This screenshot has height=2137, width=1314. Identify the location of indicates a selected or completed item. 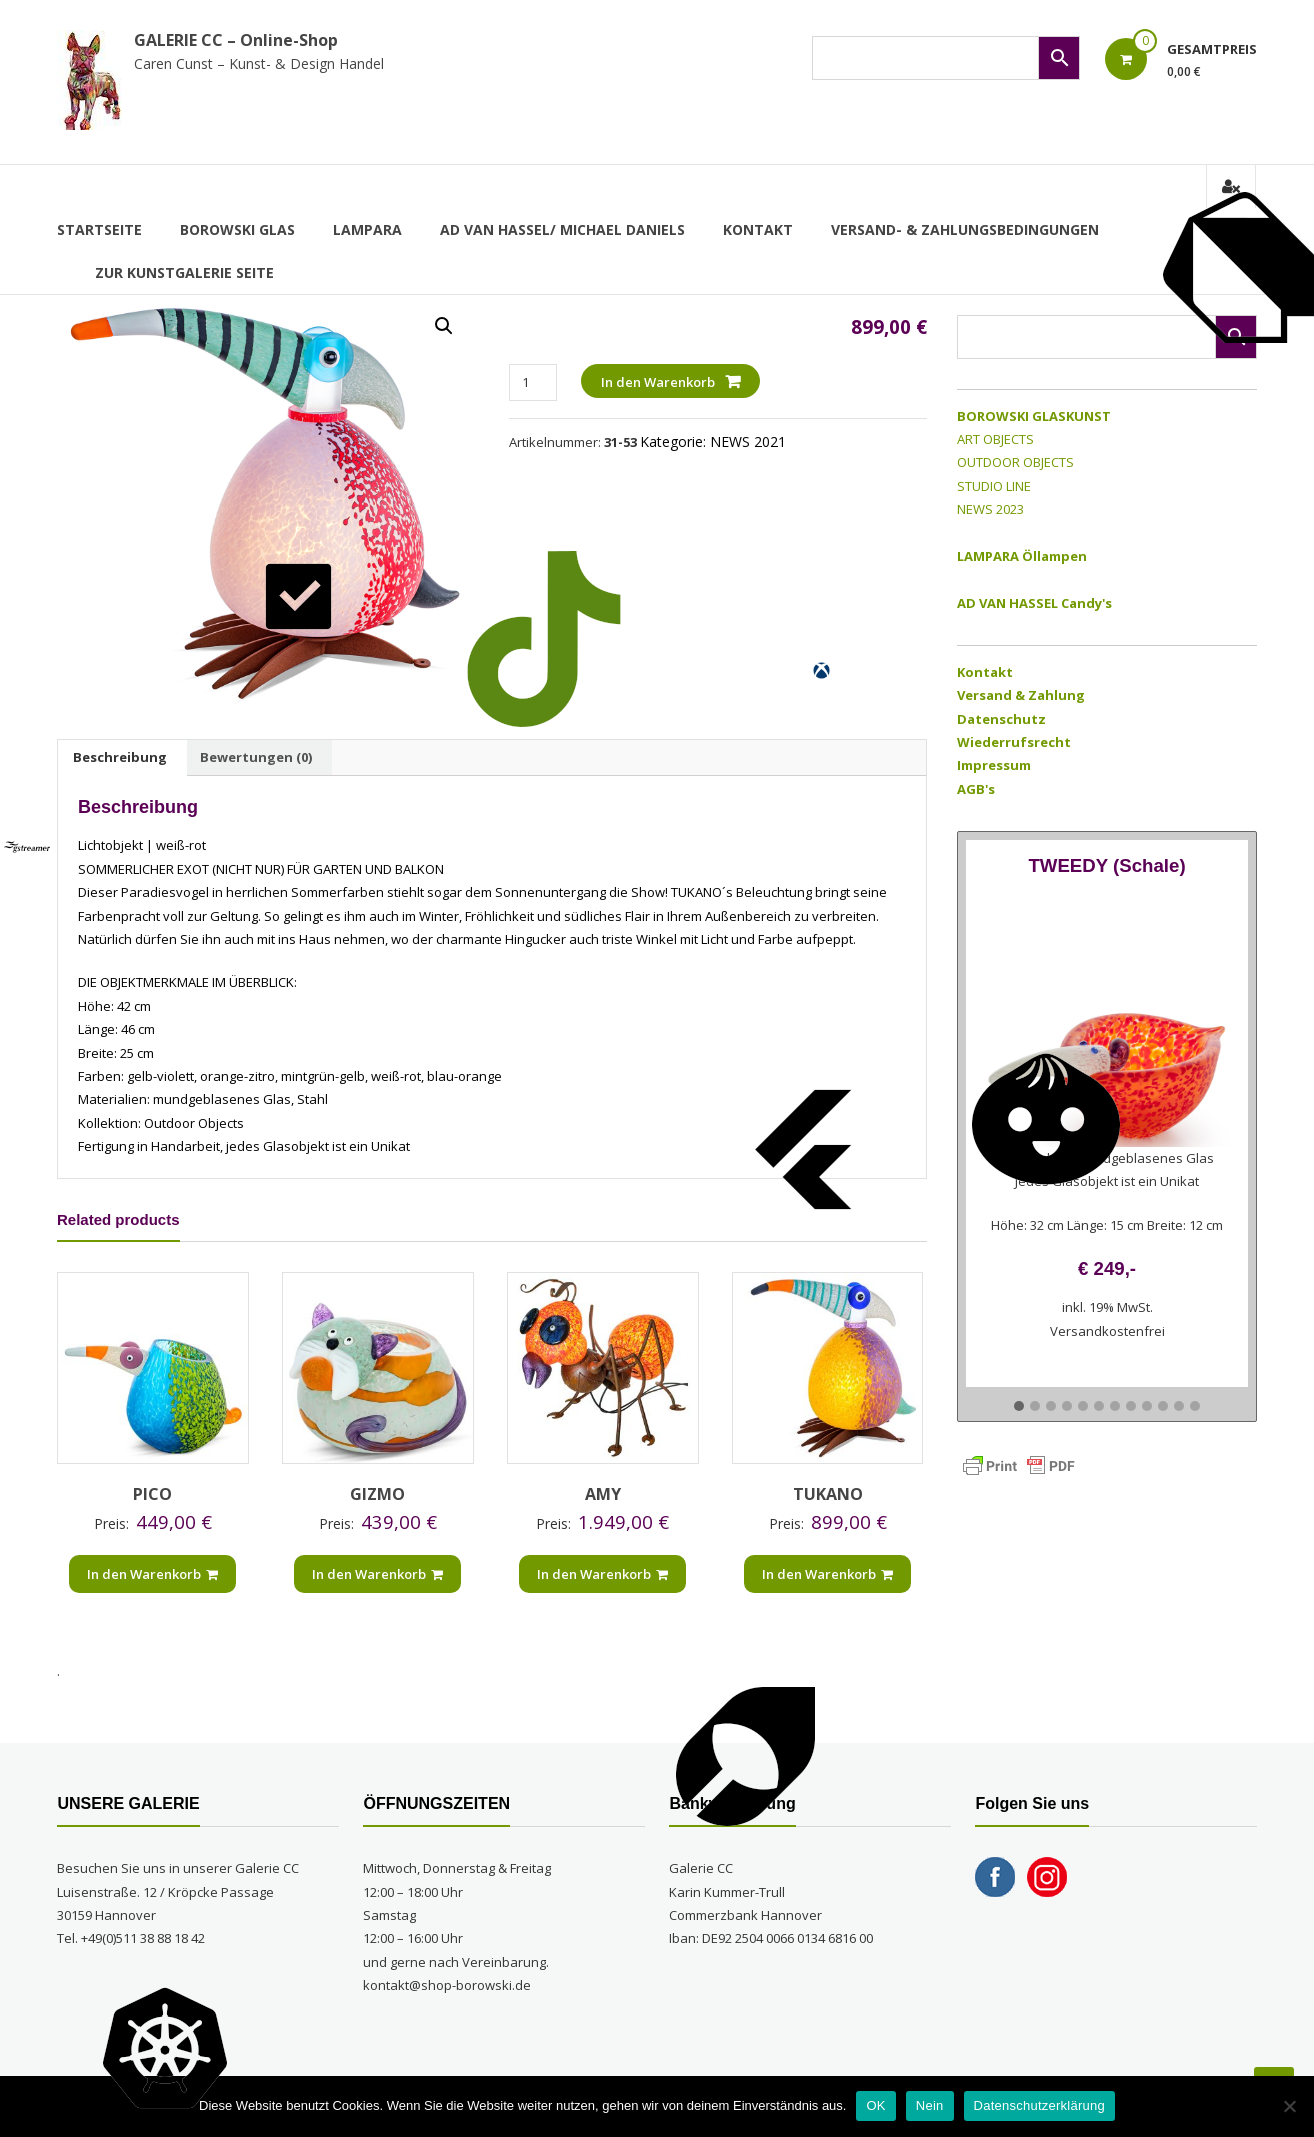
(298, 596).